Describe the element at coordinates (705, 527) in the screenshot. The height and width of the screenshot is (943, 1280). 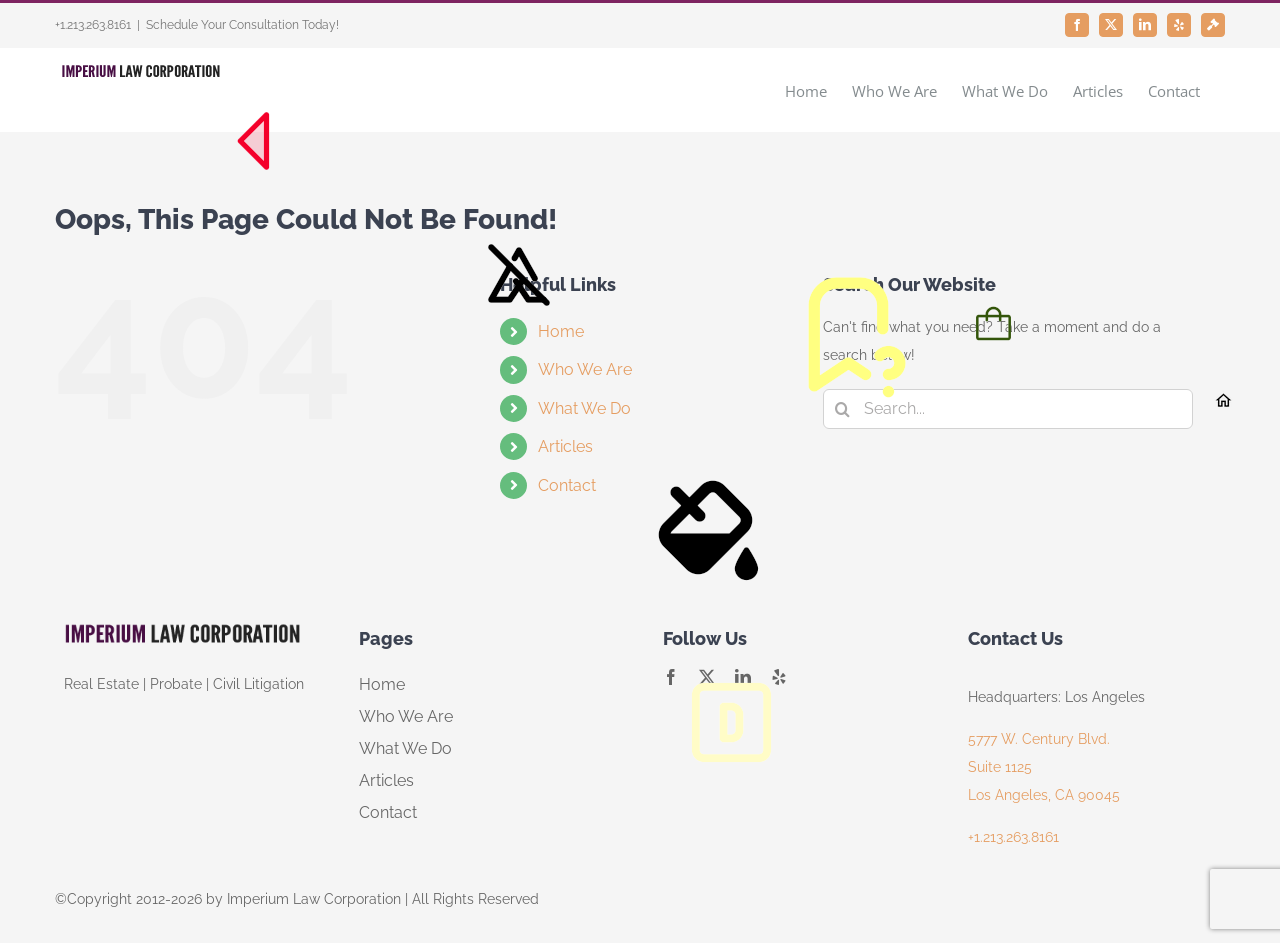
I see `fill an area with color` at that location.